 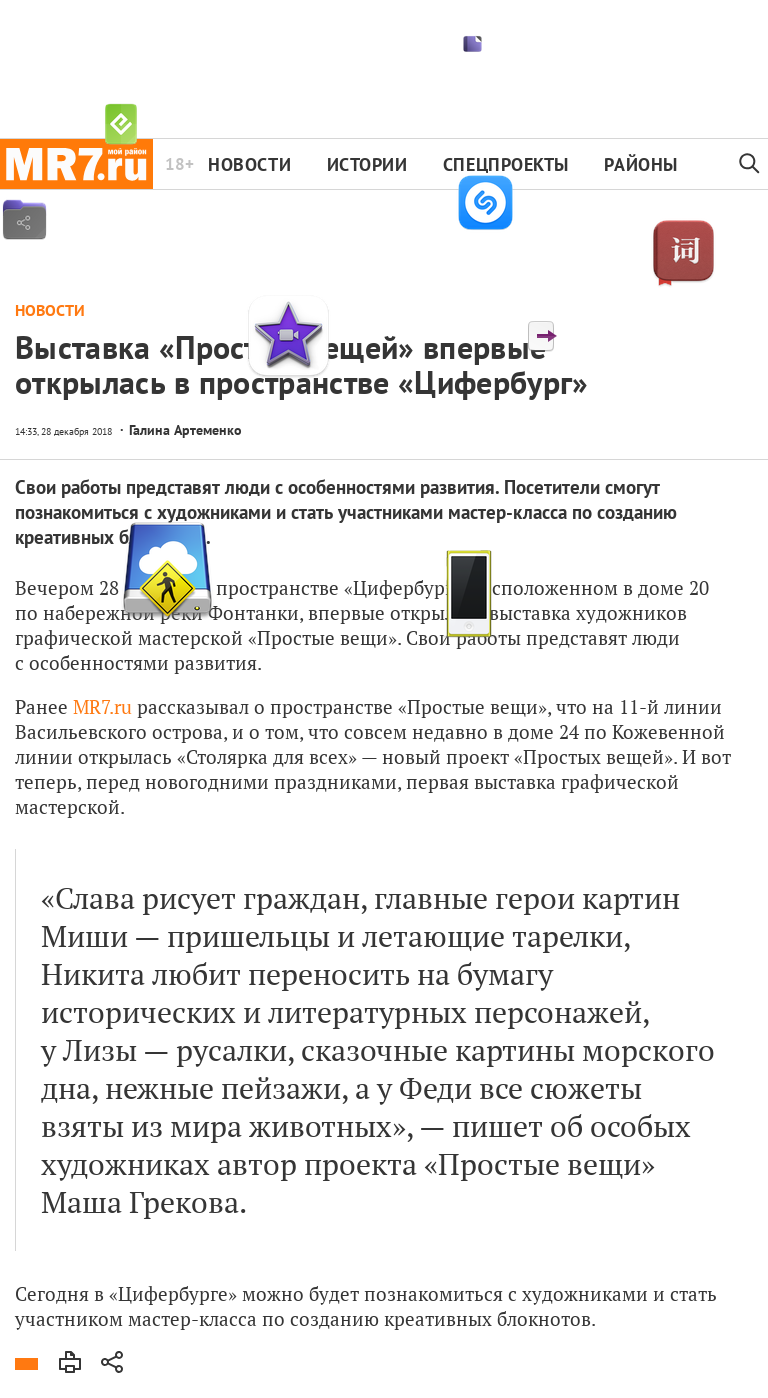 I want to click on open iMovie video editing application, so click(x=288, y=335).